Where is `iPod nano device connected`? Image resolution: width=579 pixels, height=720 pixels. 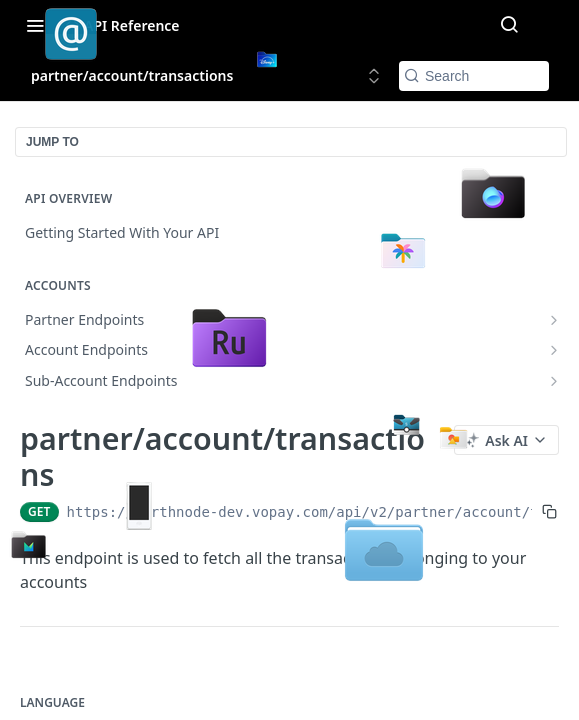
iPod nano device connected is located at coordinates (139, 506).